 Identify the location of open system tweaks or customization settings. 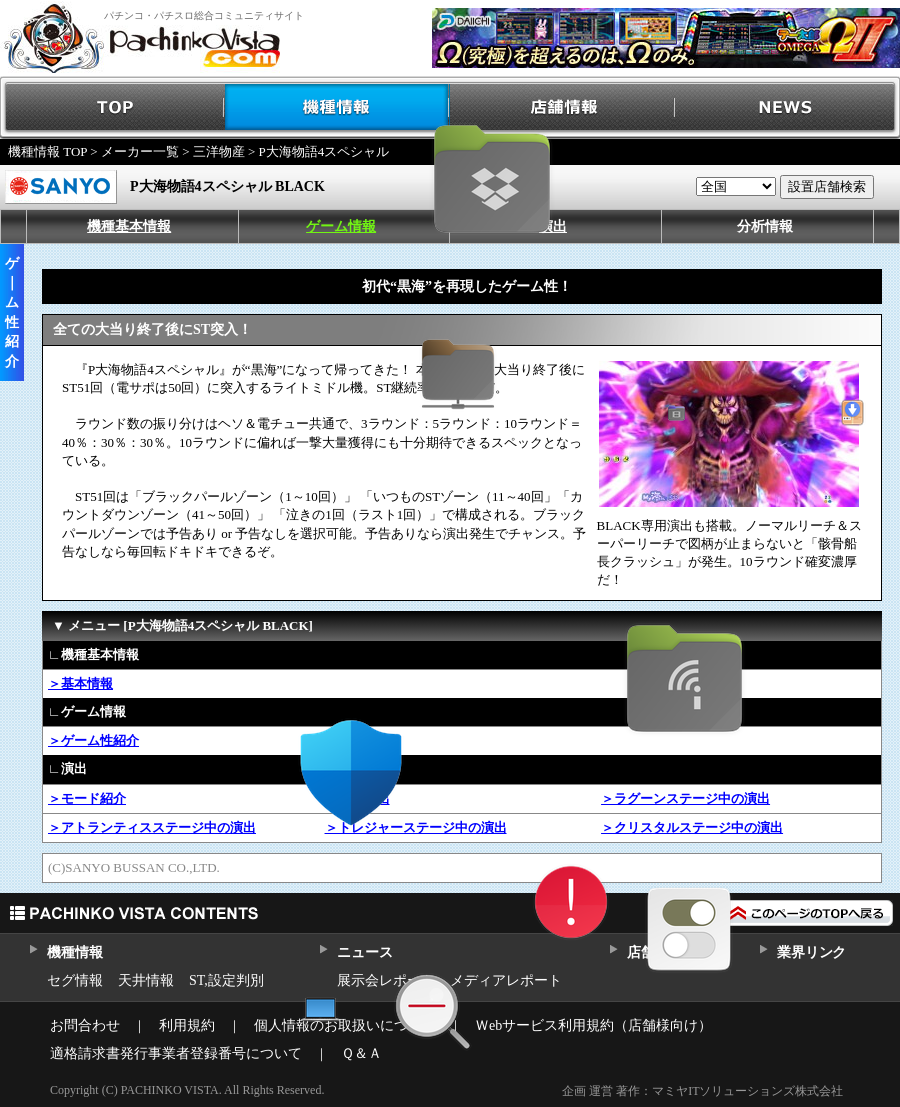
(689, 929).